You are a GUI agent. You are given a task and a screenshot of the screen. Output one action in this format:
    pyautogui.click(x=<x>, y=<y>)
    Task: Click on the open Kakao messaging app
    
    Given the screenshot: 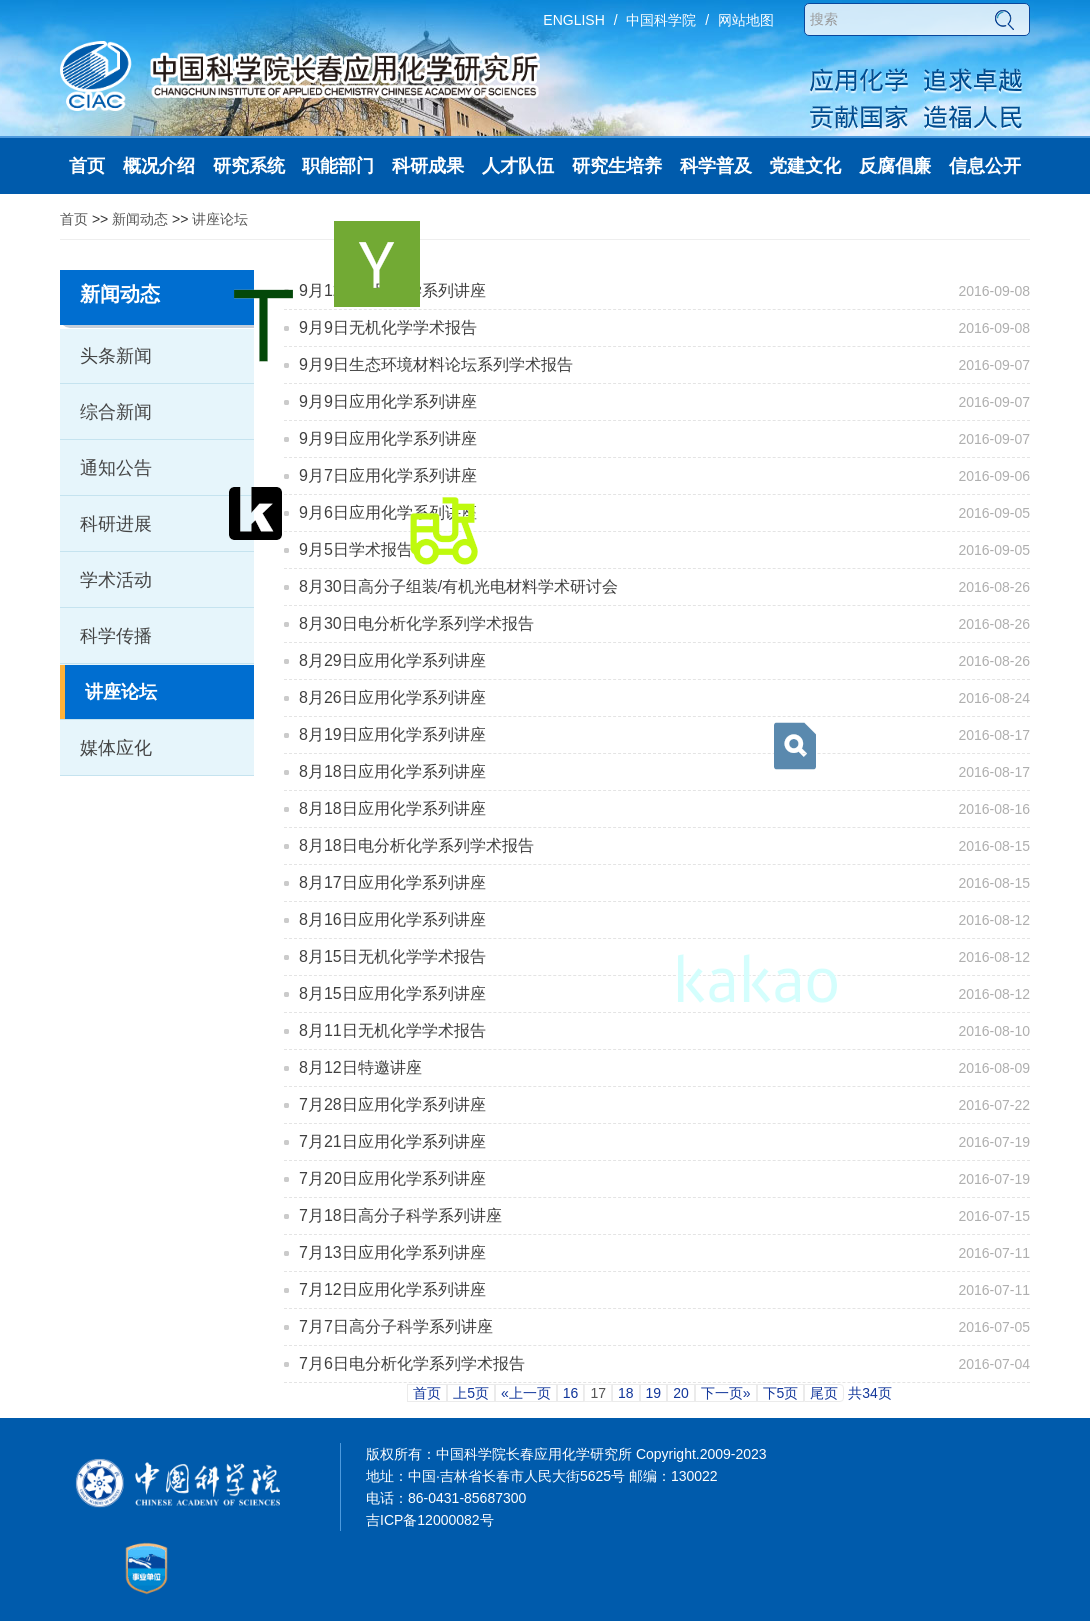 What is the action you would take?
    pyautogui.click(x=757, y=978)
    